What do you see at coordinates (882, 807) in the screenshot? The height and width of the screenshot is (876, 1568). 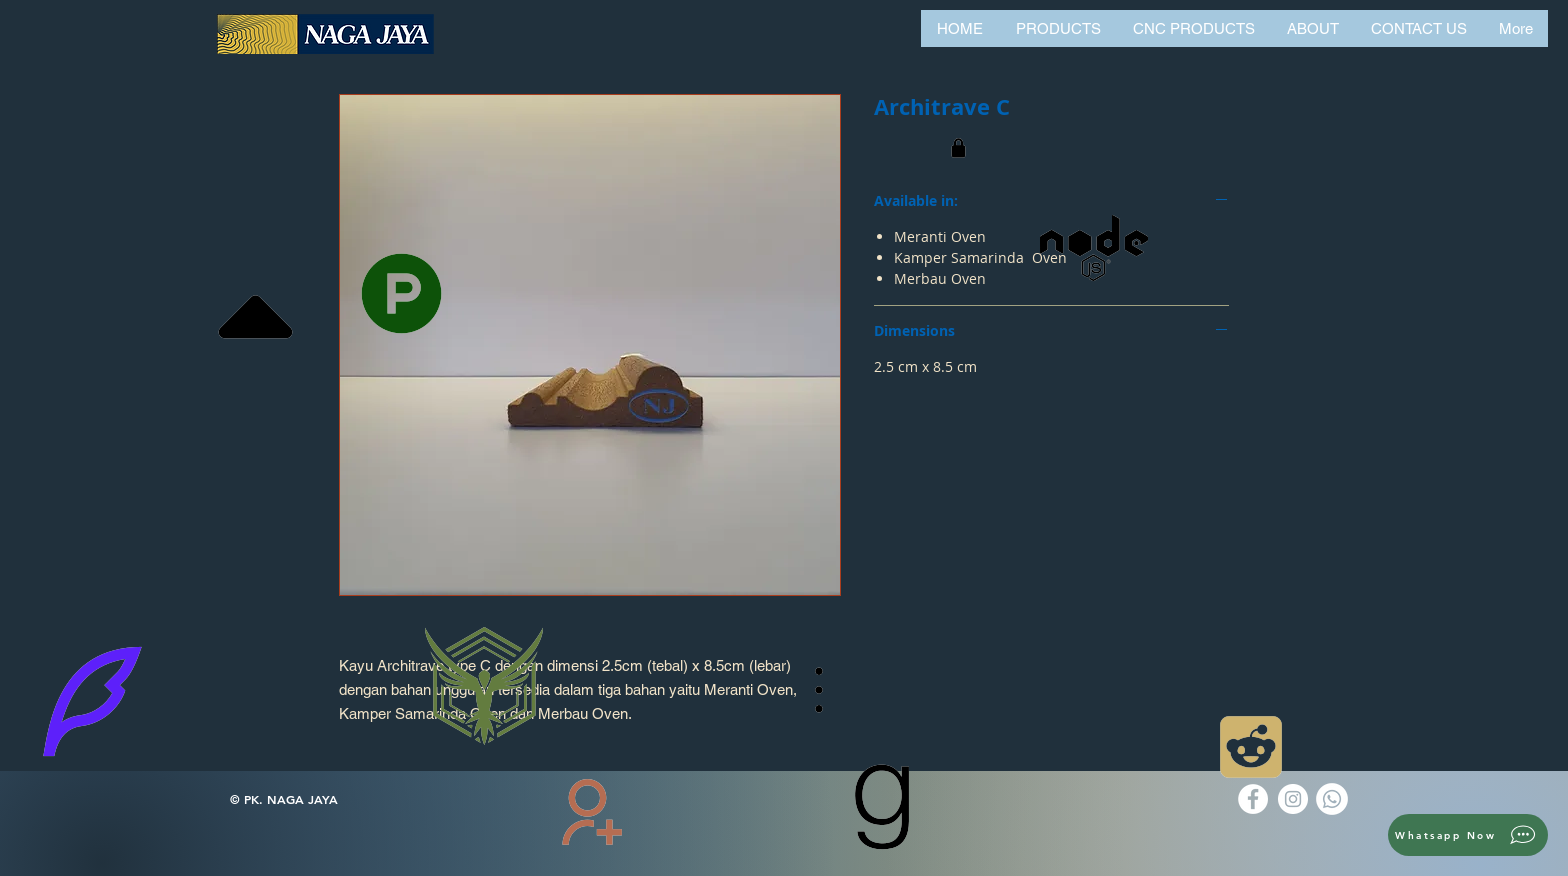 I see `link to Goodreads profile` at bounding box center [882, 807].